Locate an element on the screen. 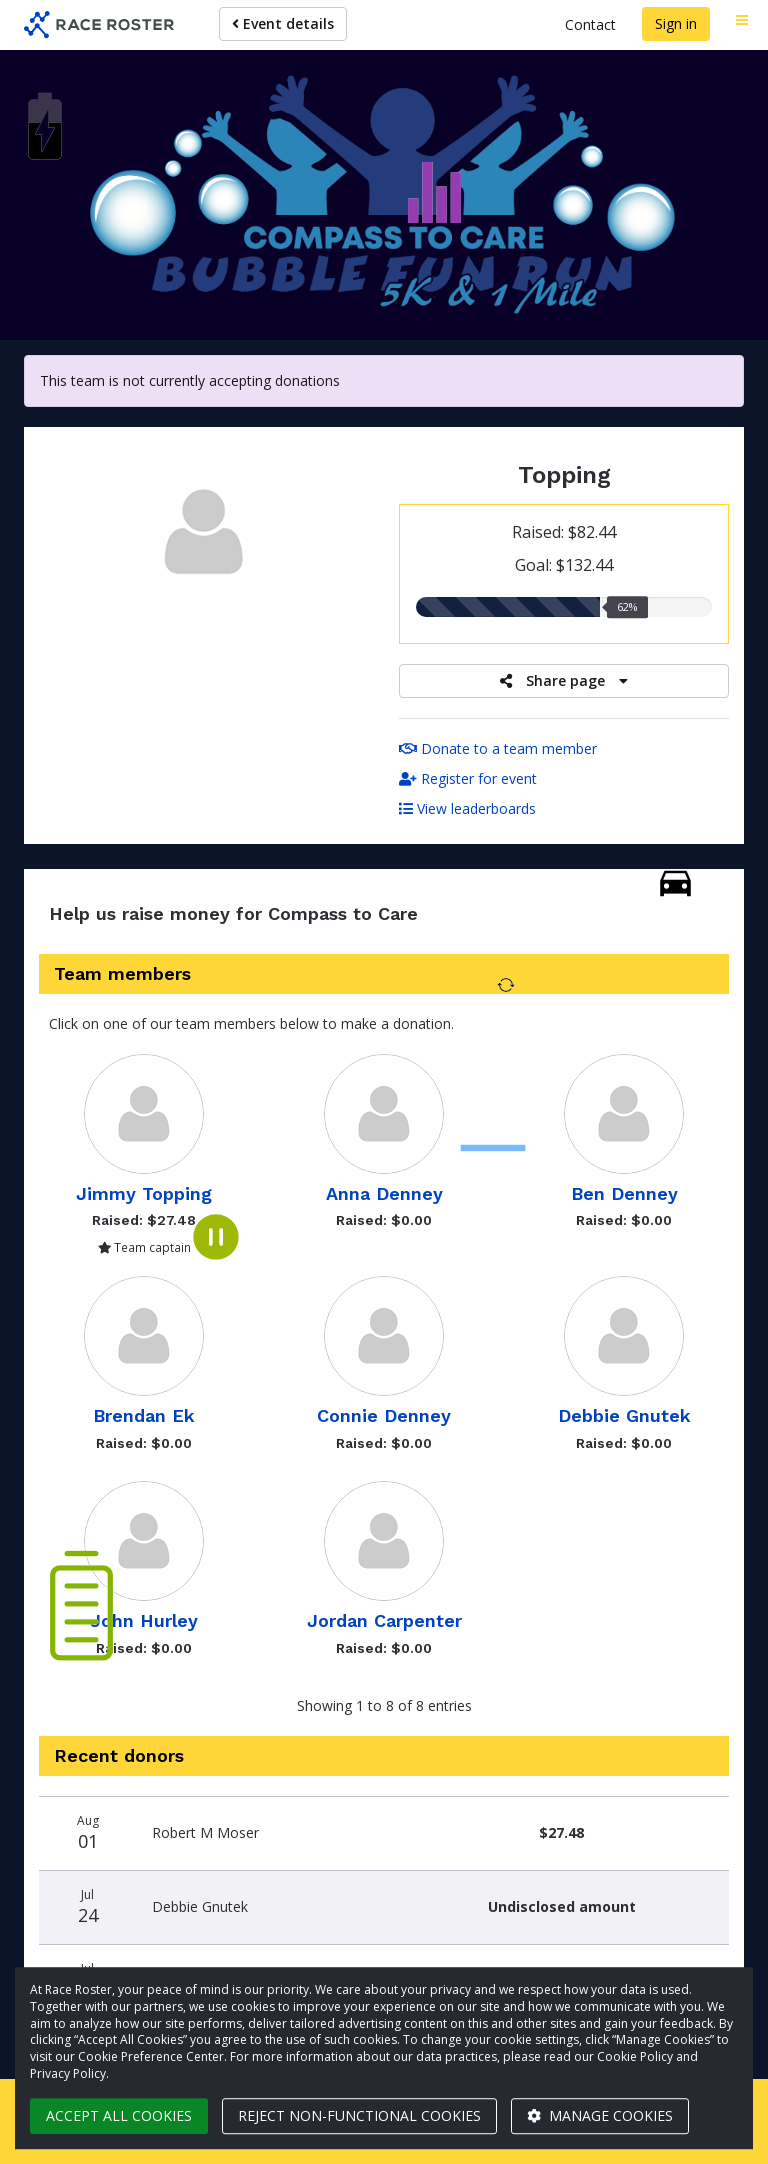 The image size is (768, 2164). access vehicle or driving settings is located at coordinates (675, 883).